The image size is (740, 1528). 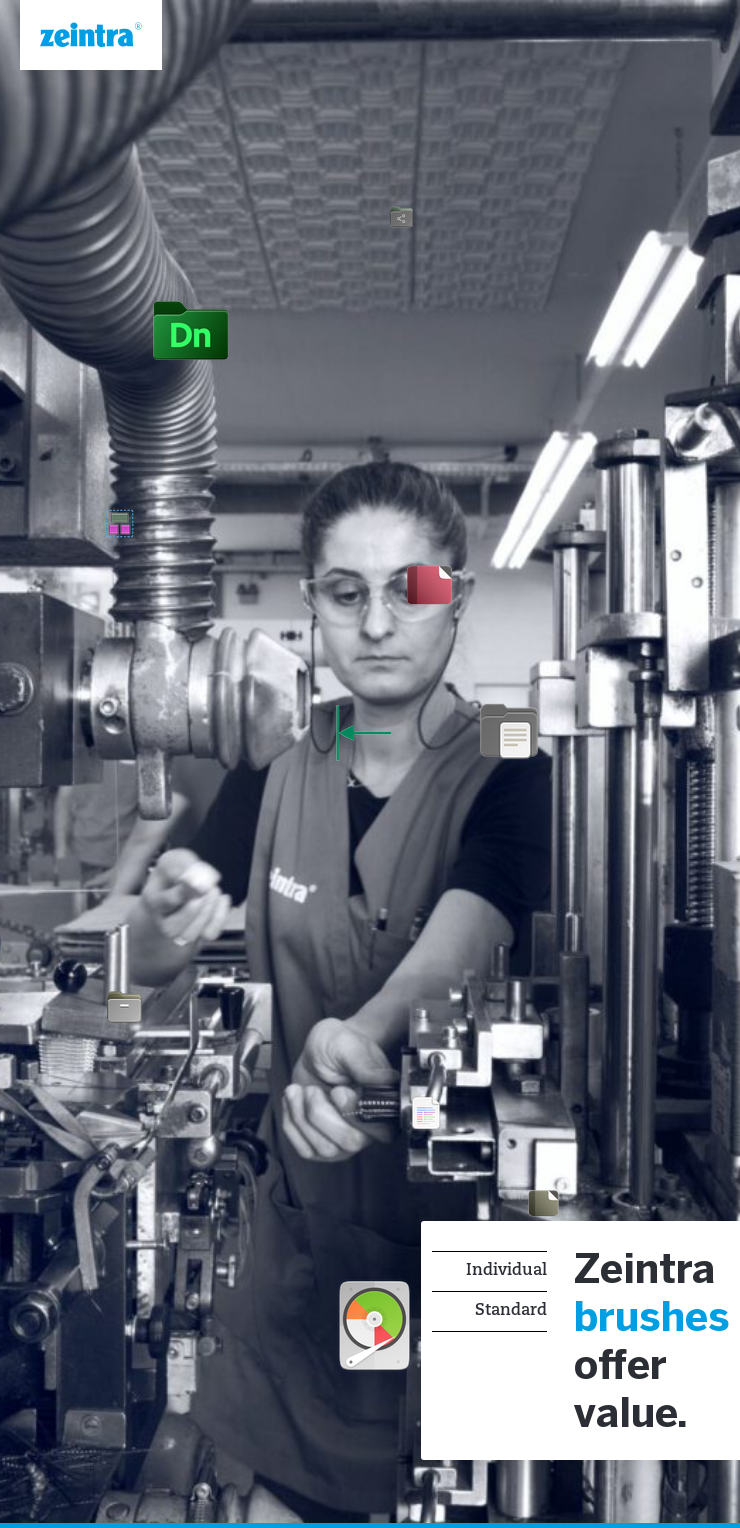 What do you see at coordinates (190, 332) in the screenshot?
I see `open folder containing Adobe Dimension project files` at bounding box center [190, 332].